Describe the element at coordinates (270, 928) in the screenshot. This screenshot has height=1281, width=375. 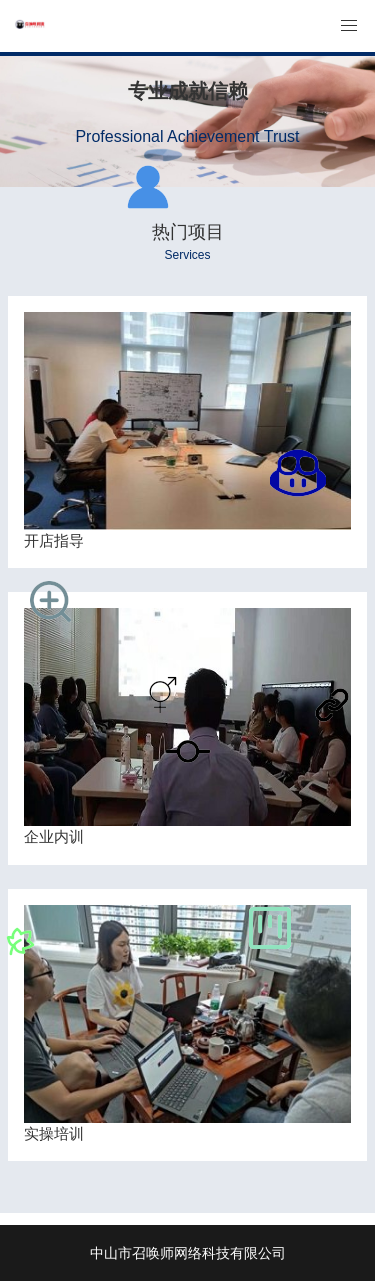
I see `open project board or kanban view` at that location.